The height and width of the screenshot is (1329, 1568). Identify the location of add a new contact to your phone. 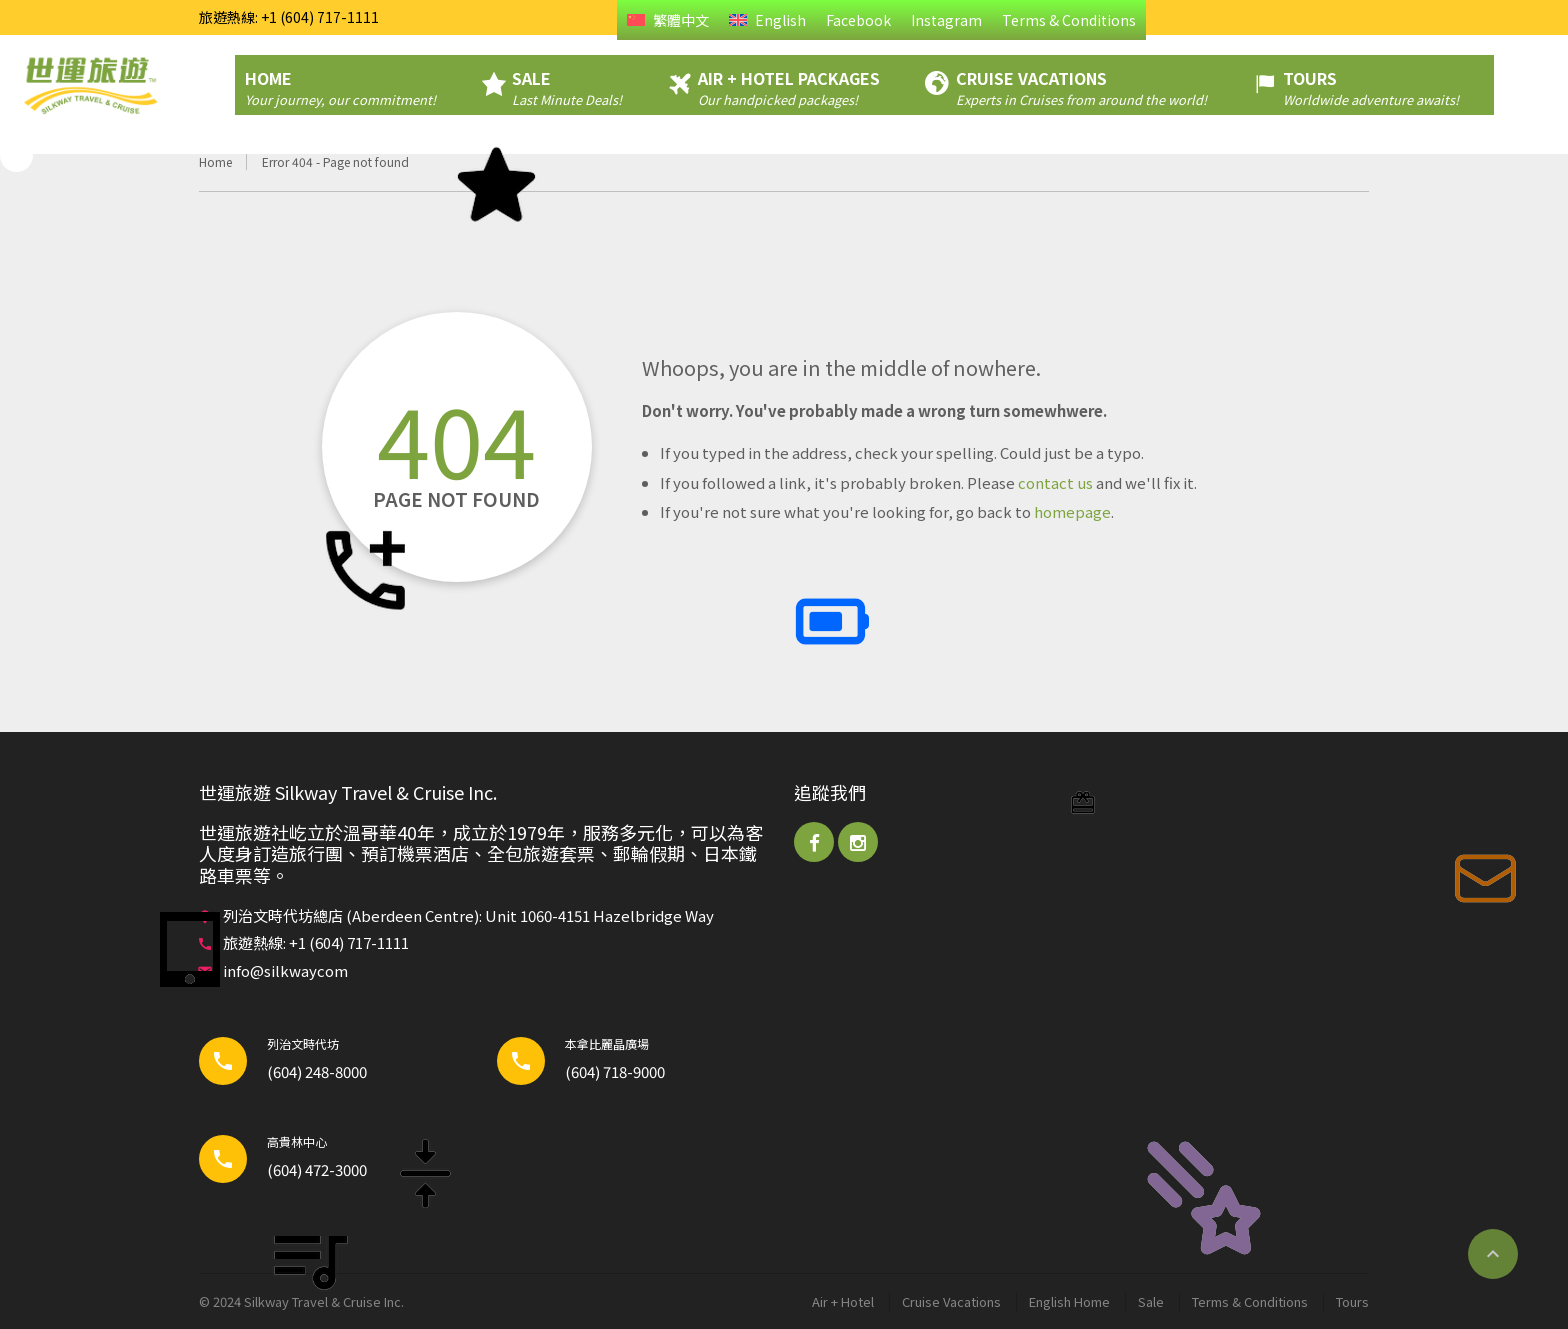
(365, 570).